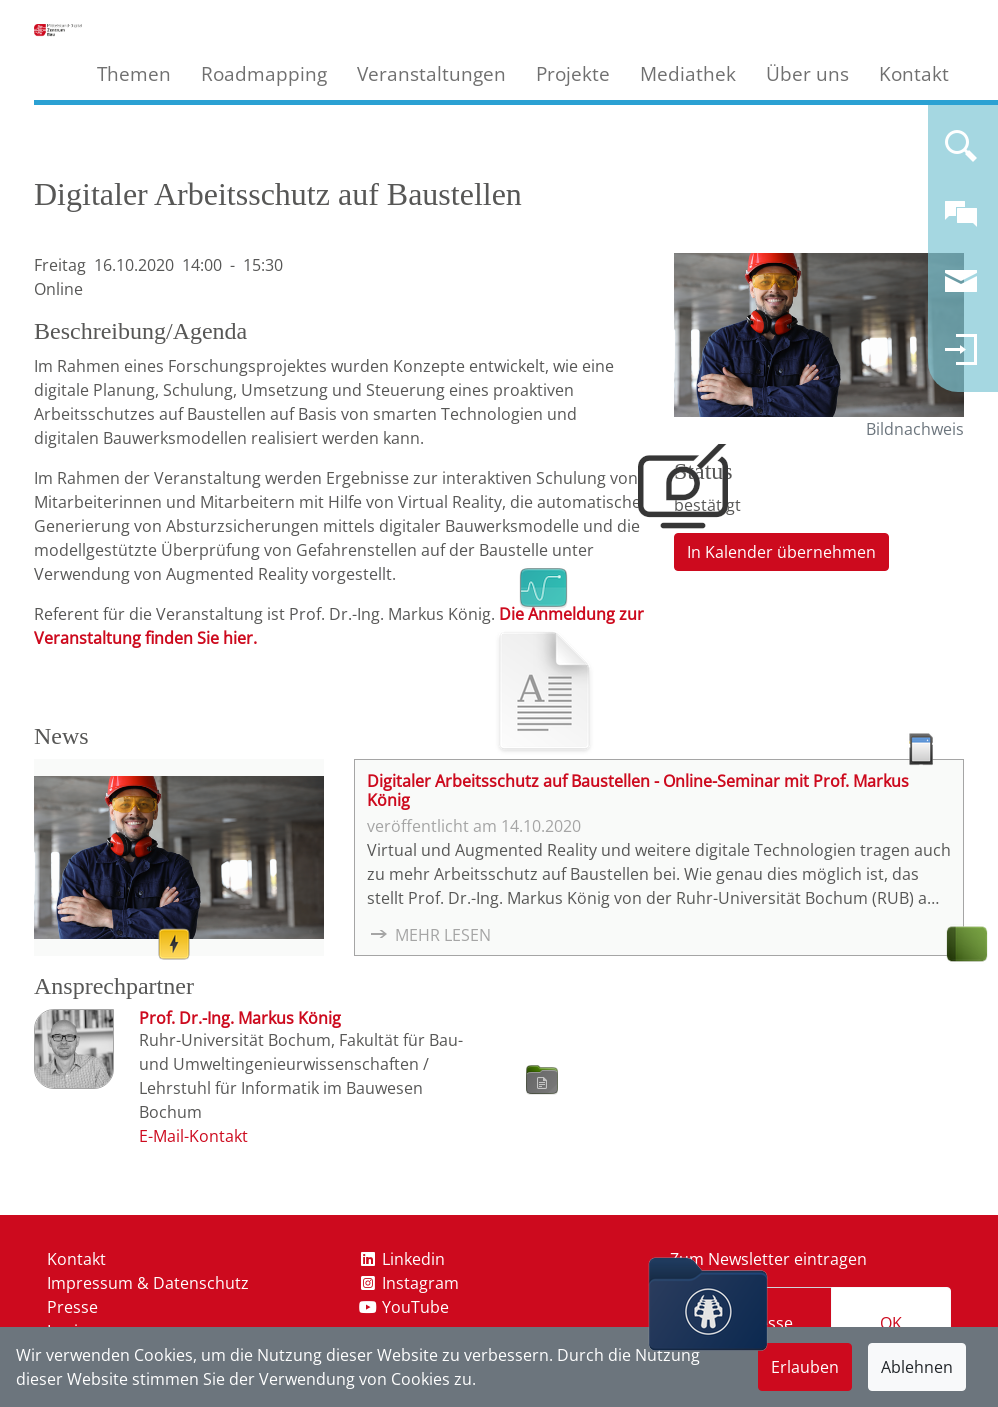 Image resolution: width=998 pixels, height=1407 pixels. I want to click on access SD card storage, so click(921, 749).